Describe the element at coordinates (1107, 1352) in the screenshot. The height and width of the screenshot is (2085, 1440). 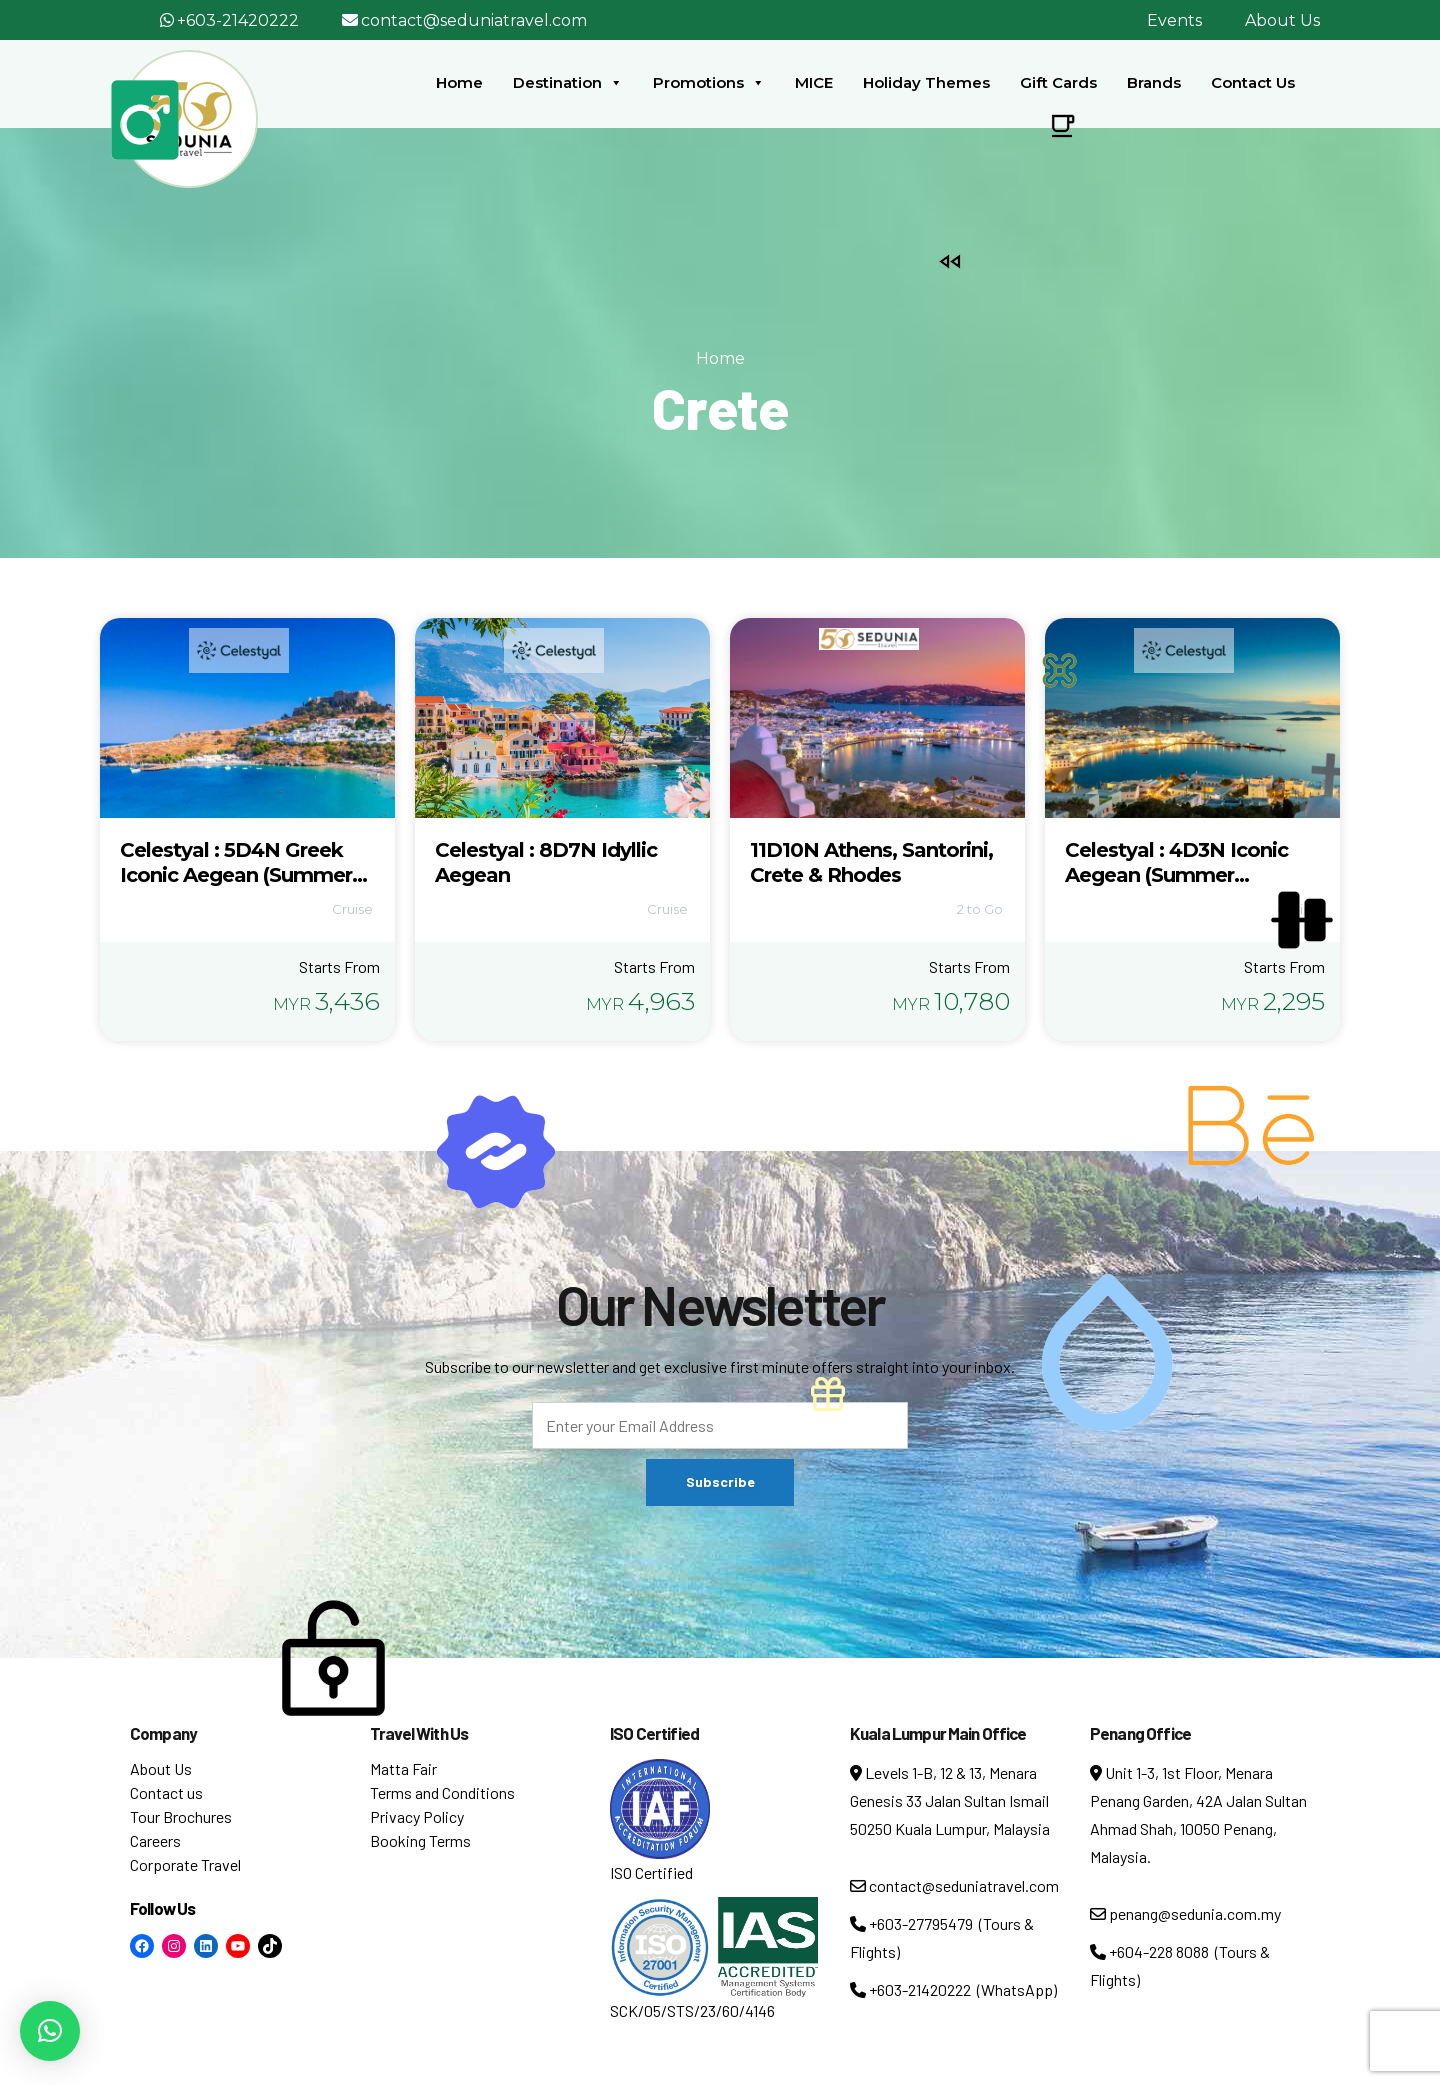
I see `adjust water or hydration settings` at that location.